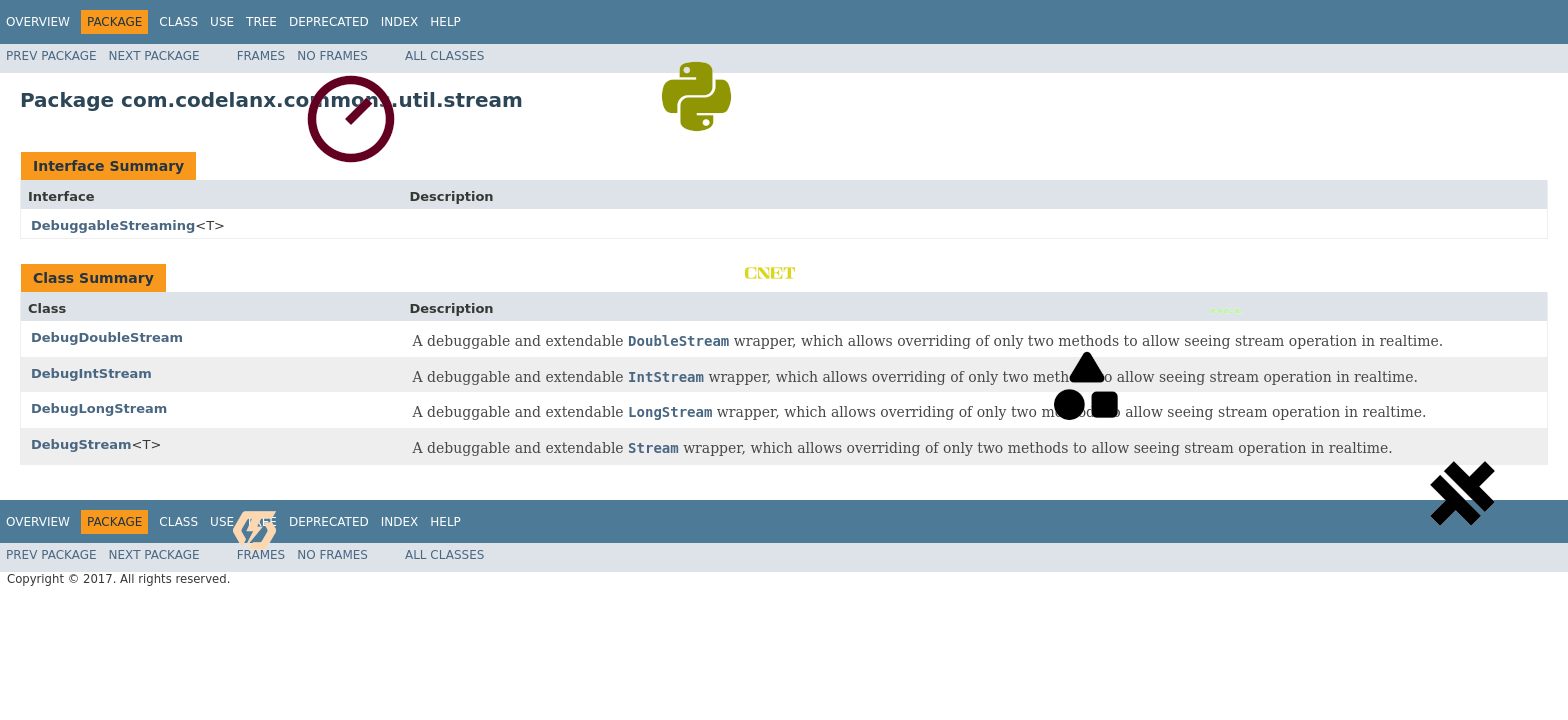 This screenshot has height=720, width=1568. I want to click on HCL Technologies company logo, so click(1227, 311).